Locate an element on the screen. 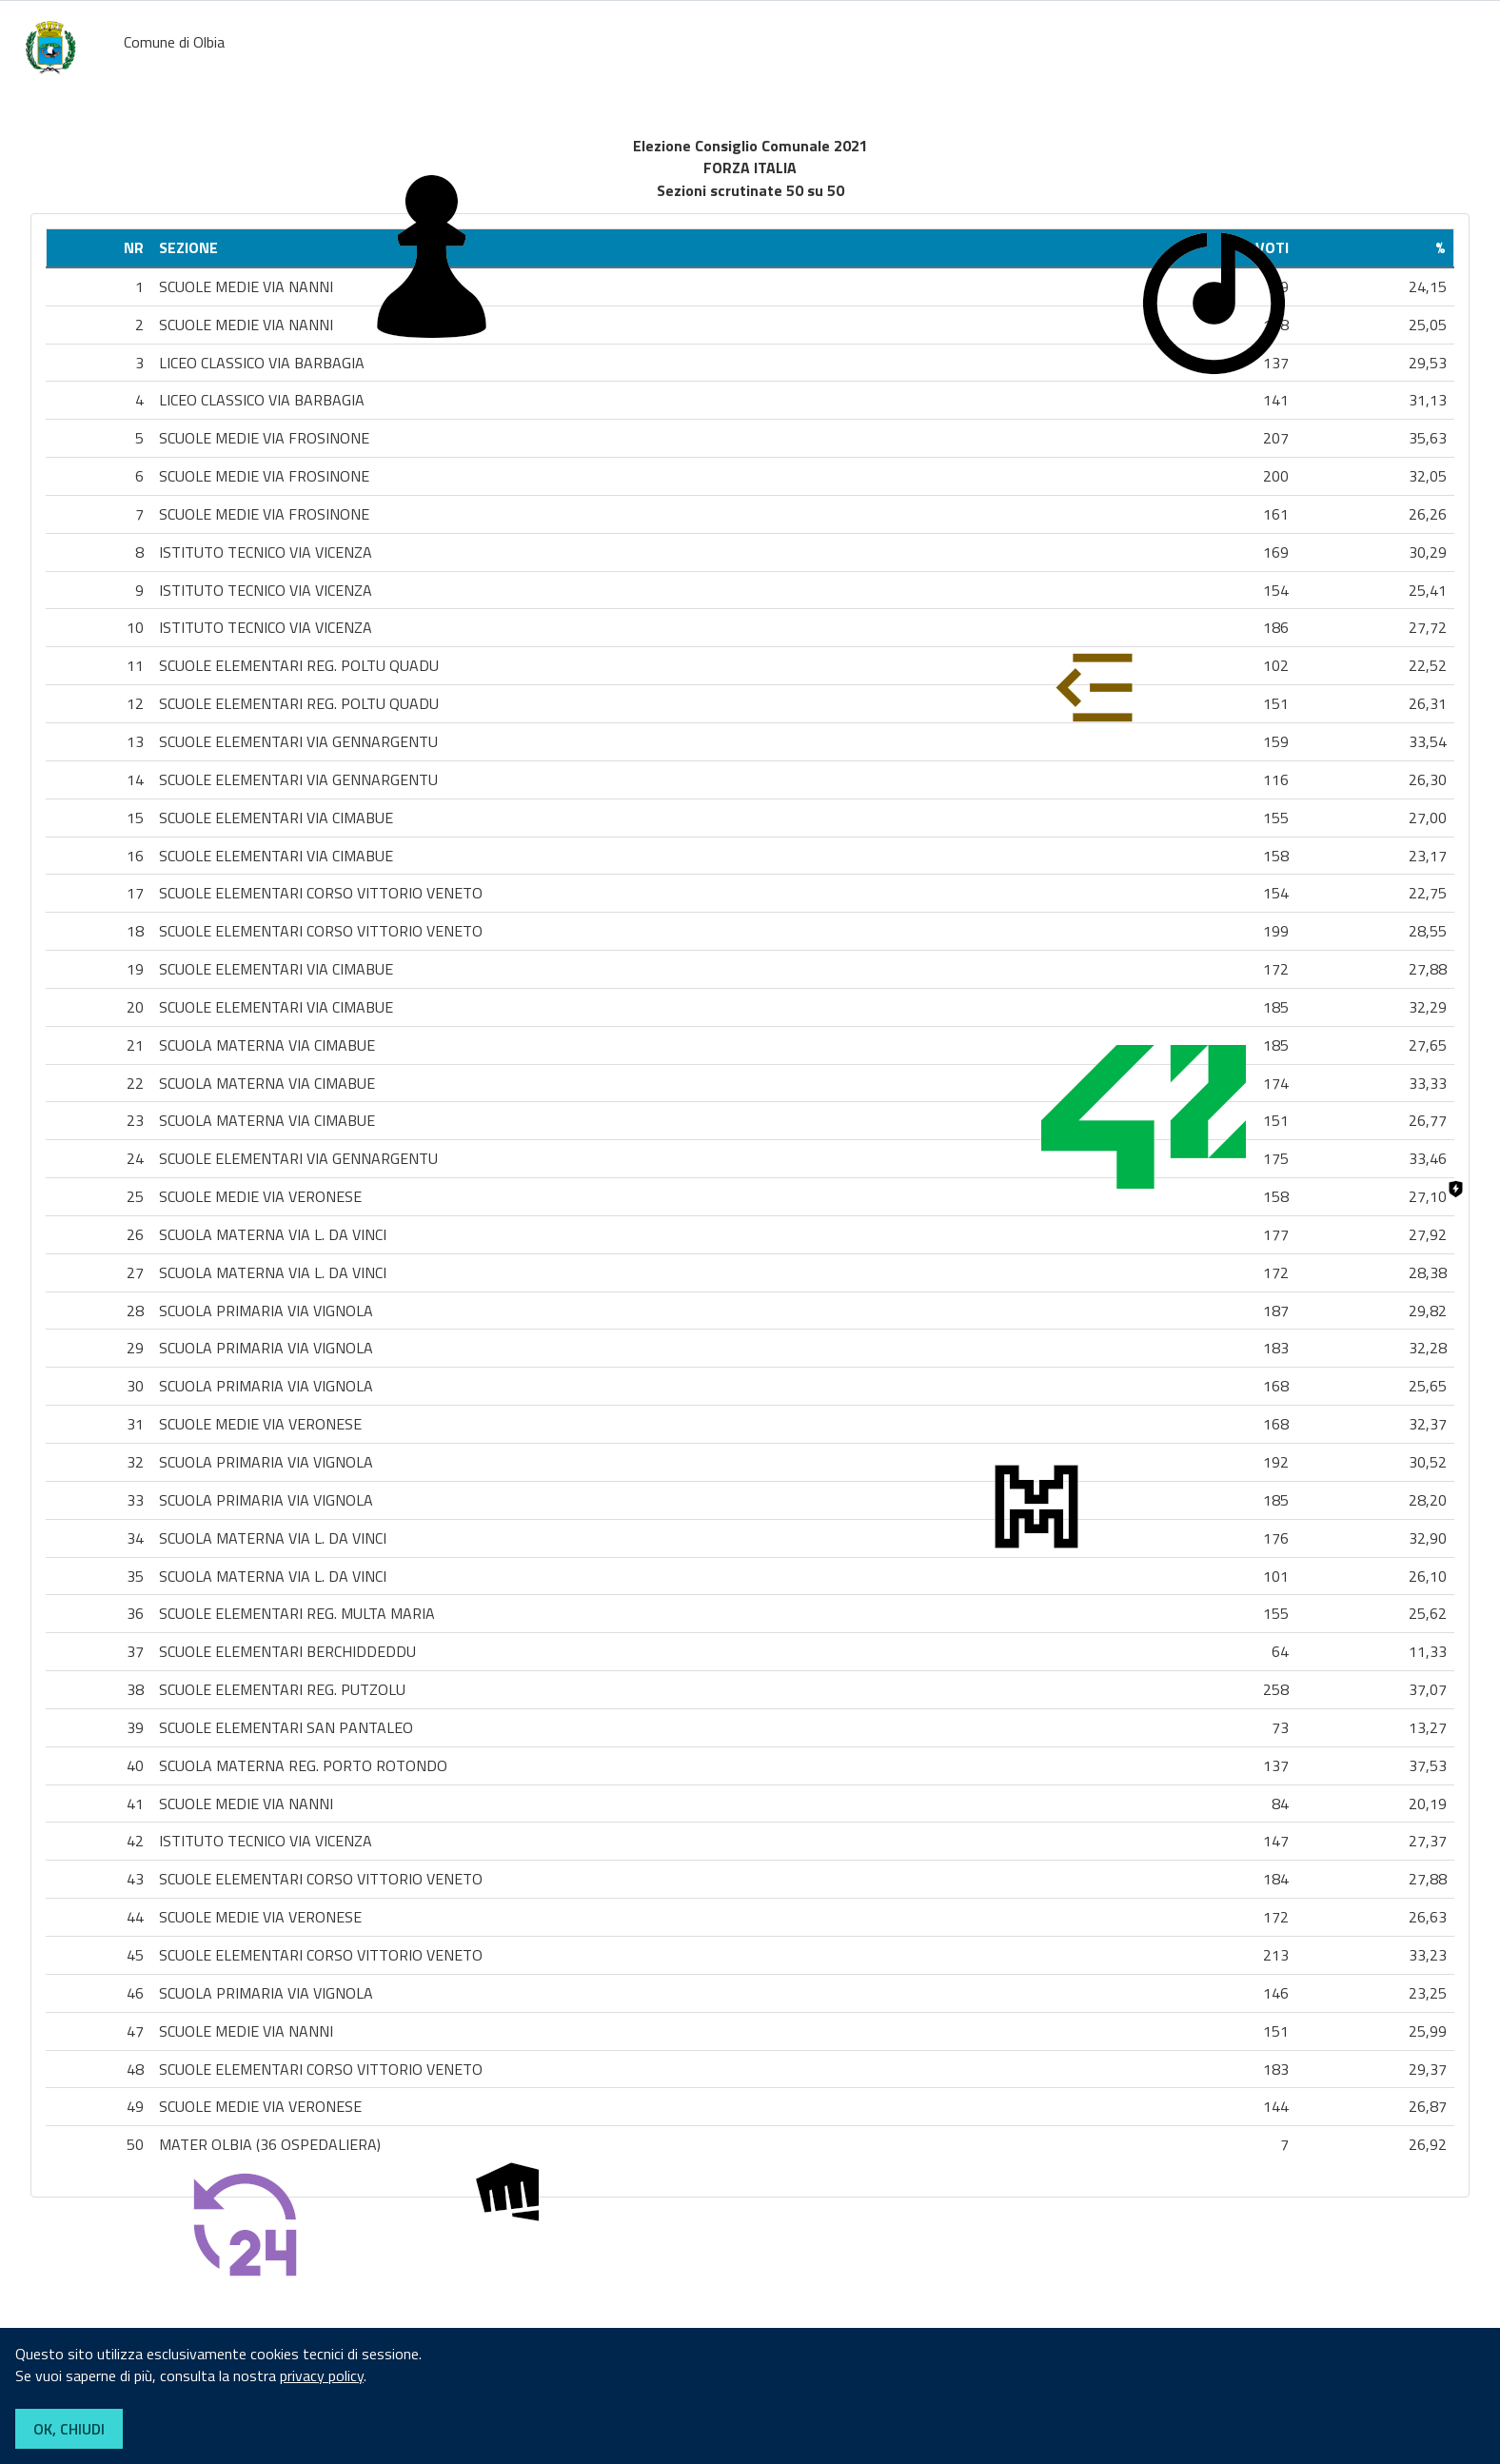 This screenshot has width=1500, height=2464. riot games logo is located at coordinates (507, 2192).